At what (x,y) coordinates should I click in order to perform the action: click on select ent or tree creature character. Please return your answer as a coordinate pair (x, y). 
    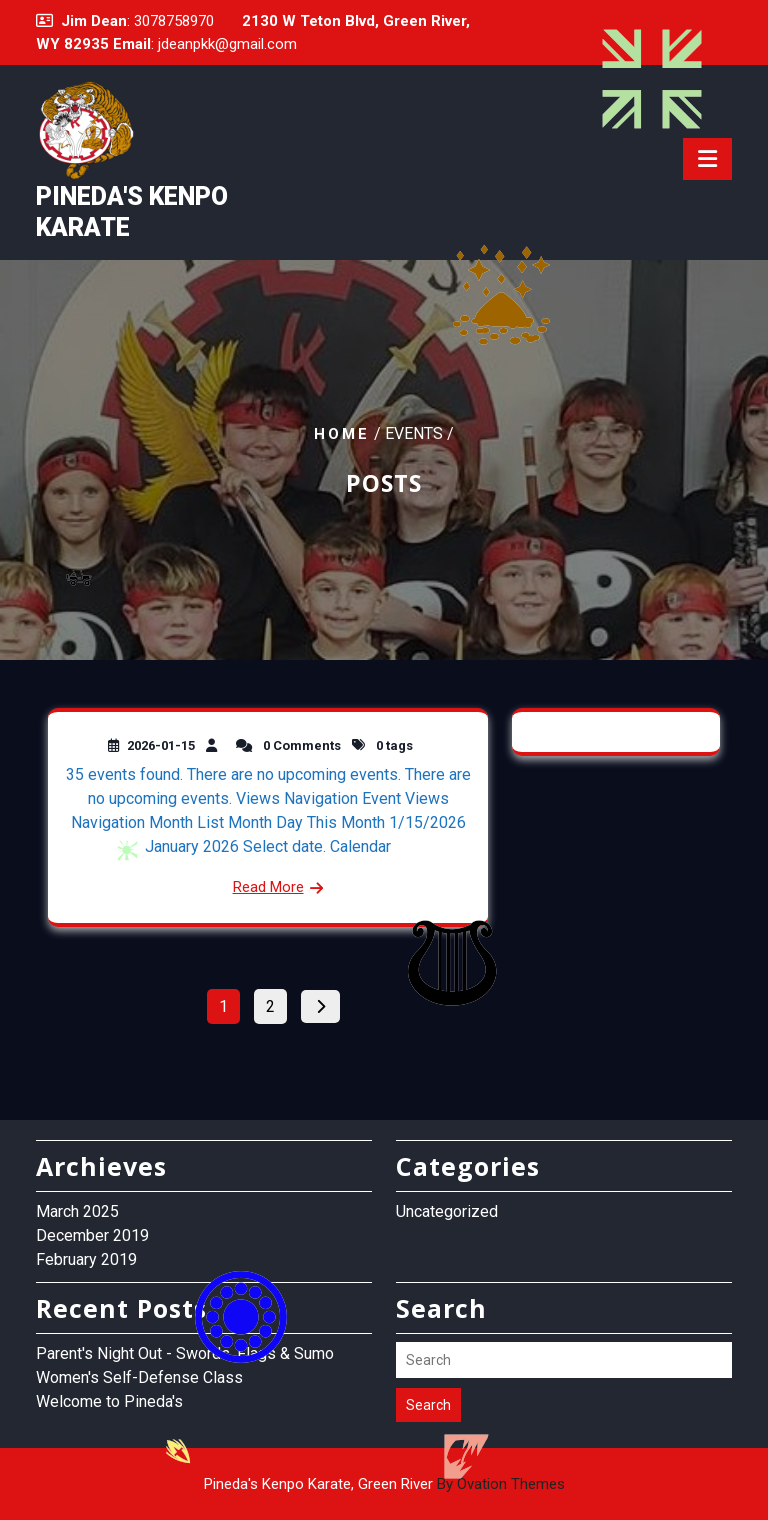
    Looking at the image, I should click on (466, 1456).